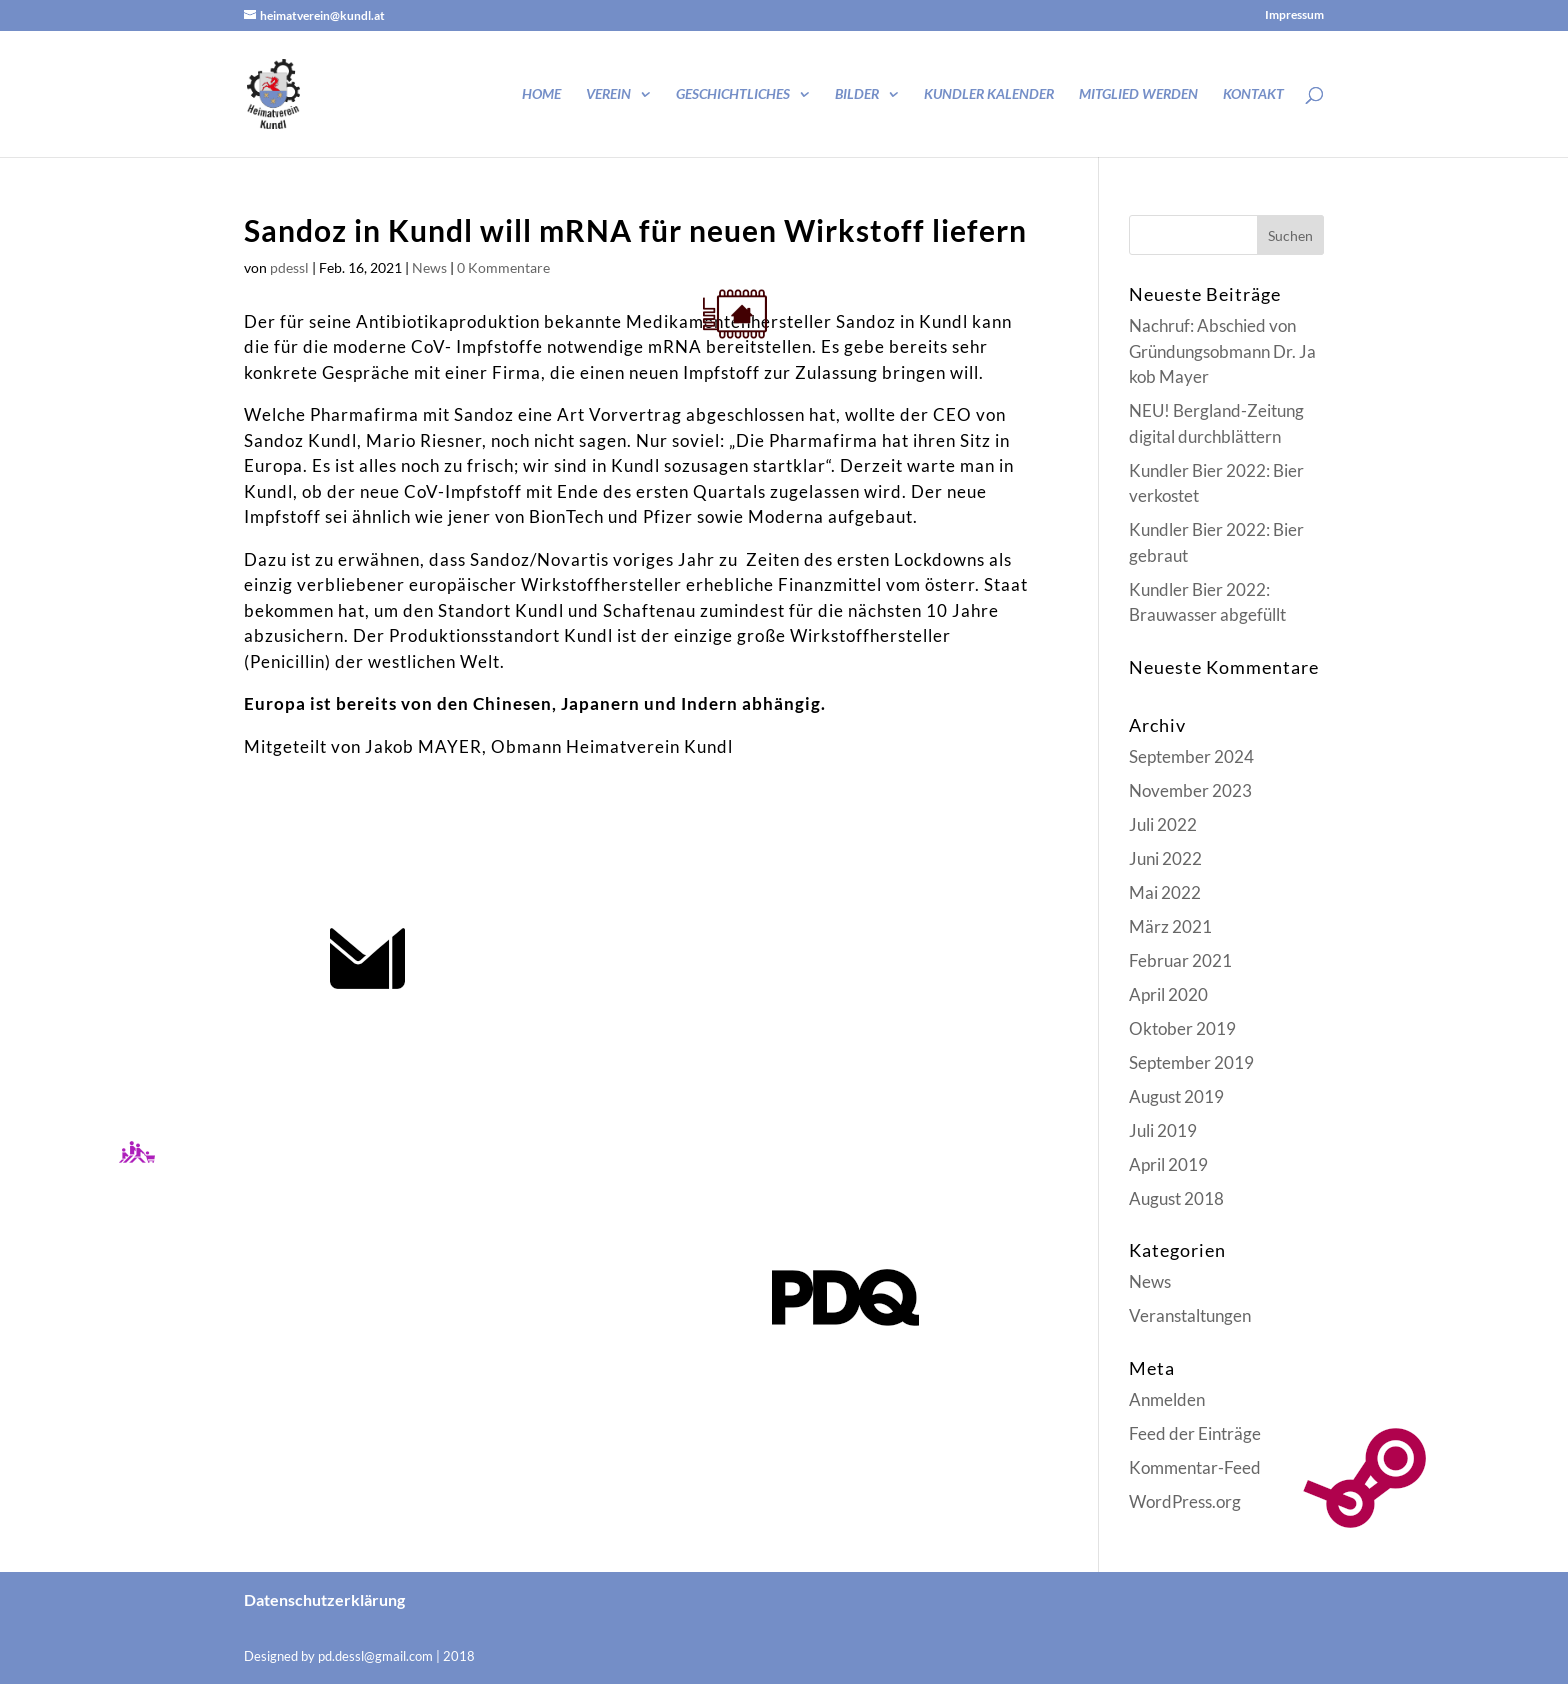 This screenshot has height=1684, width=1568. Describe the element at coordinates (845, 1297) in the screenshot. I see `PDQ software logo` at that location.